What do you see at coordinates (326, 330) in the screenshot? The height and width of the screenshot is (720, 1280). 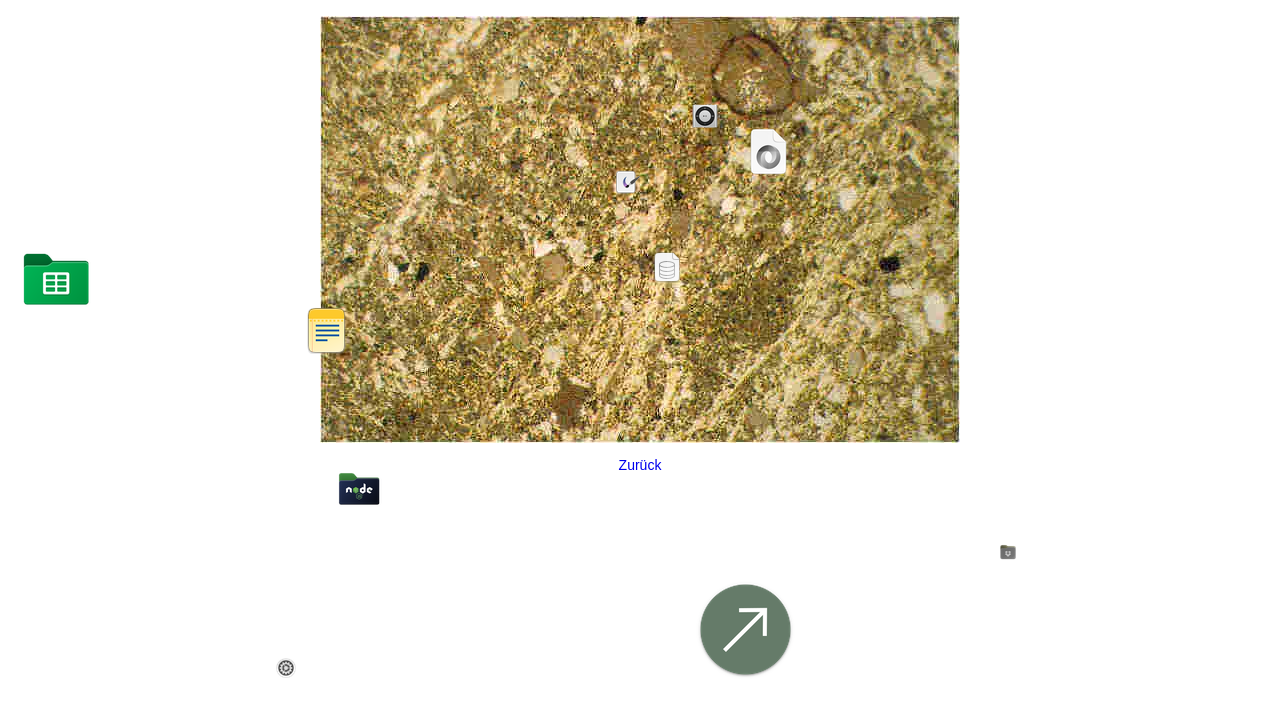 I see `open the notes application` at bounding box center [326, 330].